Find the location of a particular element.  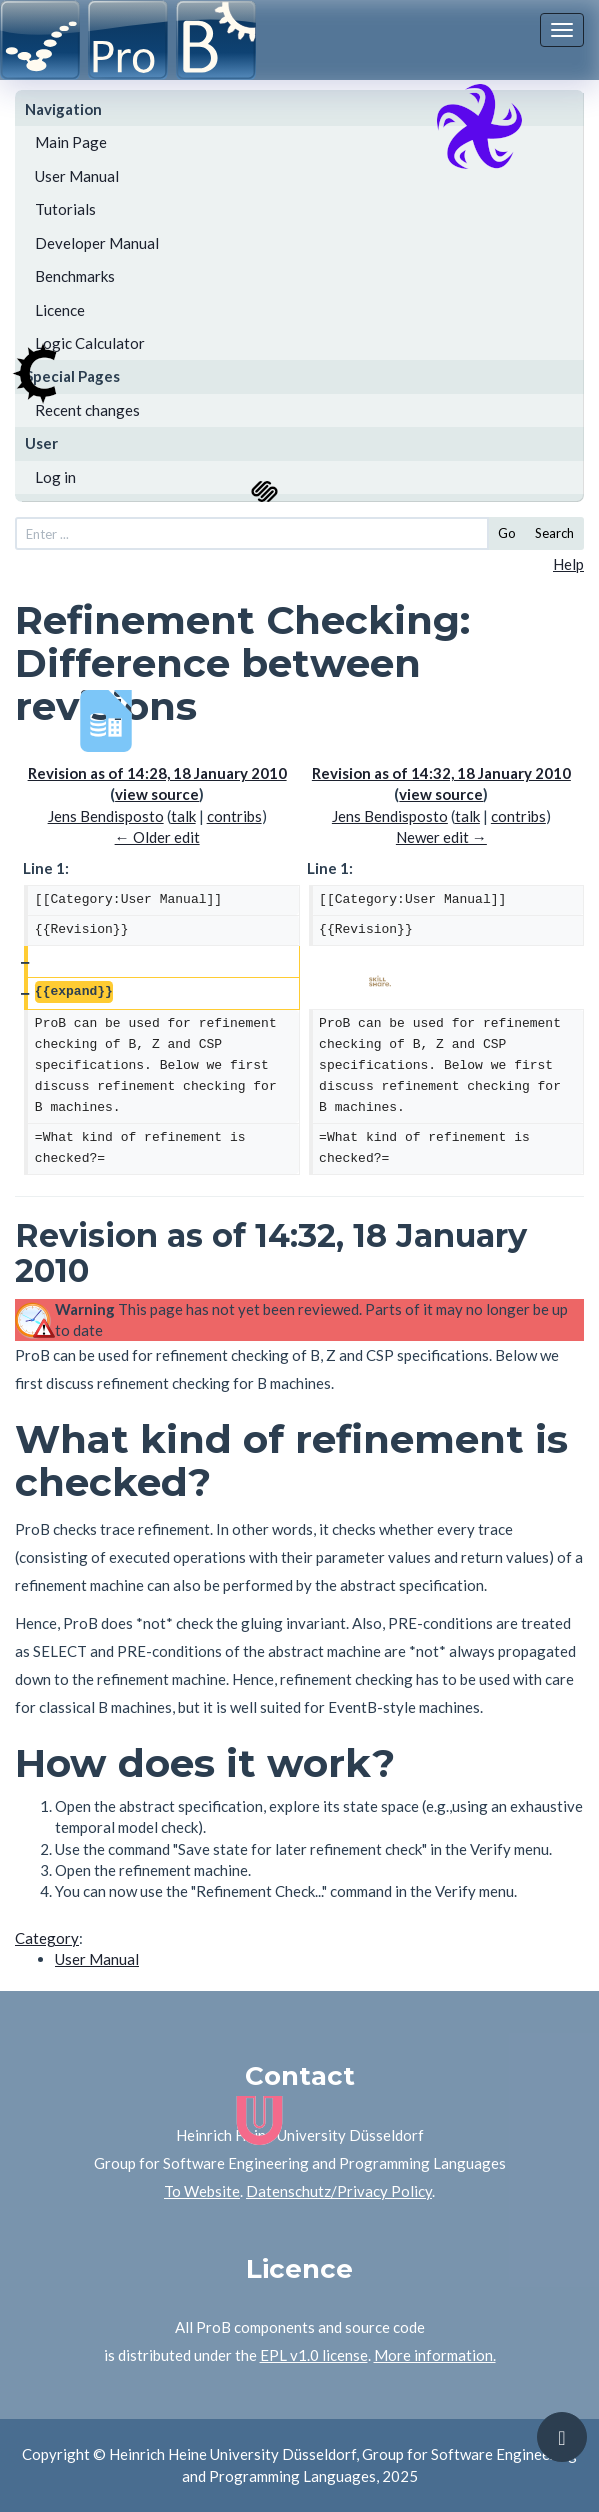

vueuse library logo is located at coordinates (259, 2120).